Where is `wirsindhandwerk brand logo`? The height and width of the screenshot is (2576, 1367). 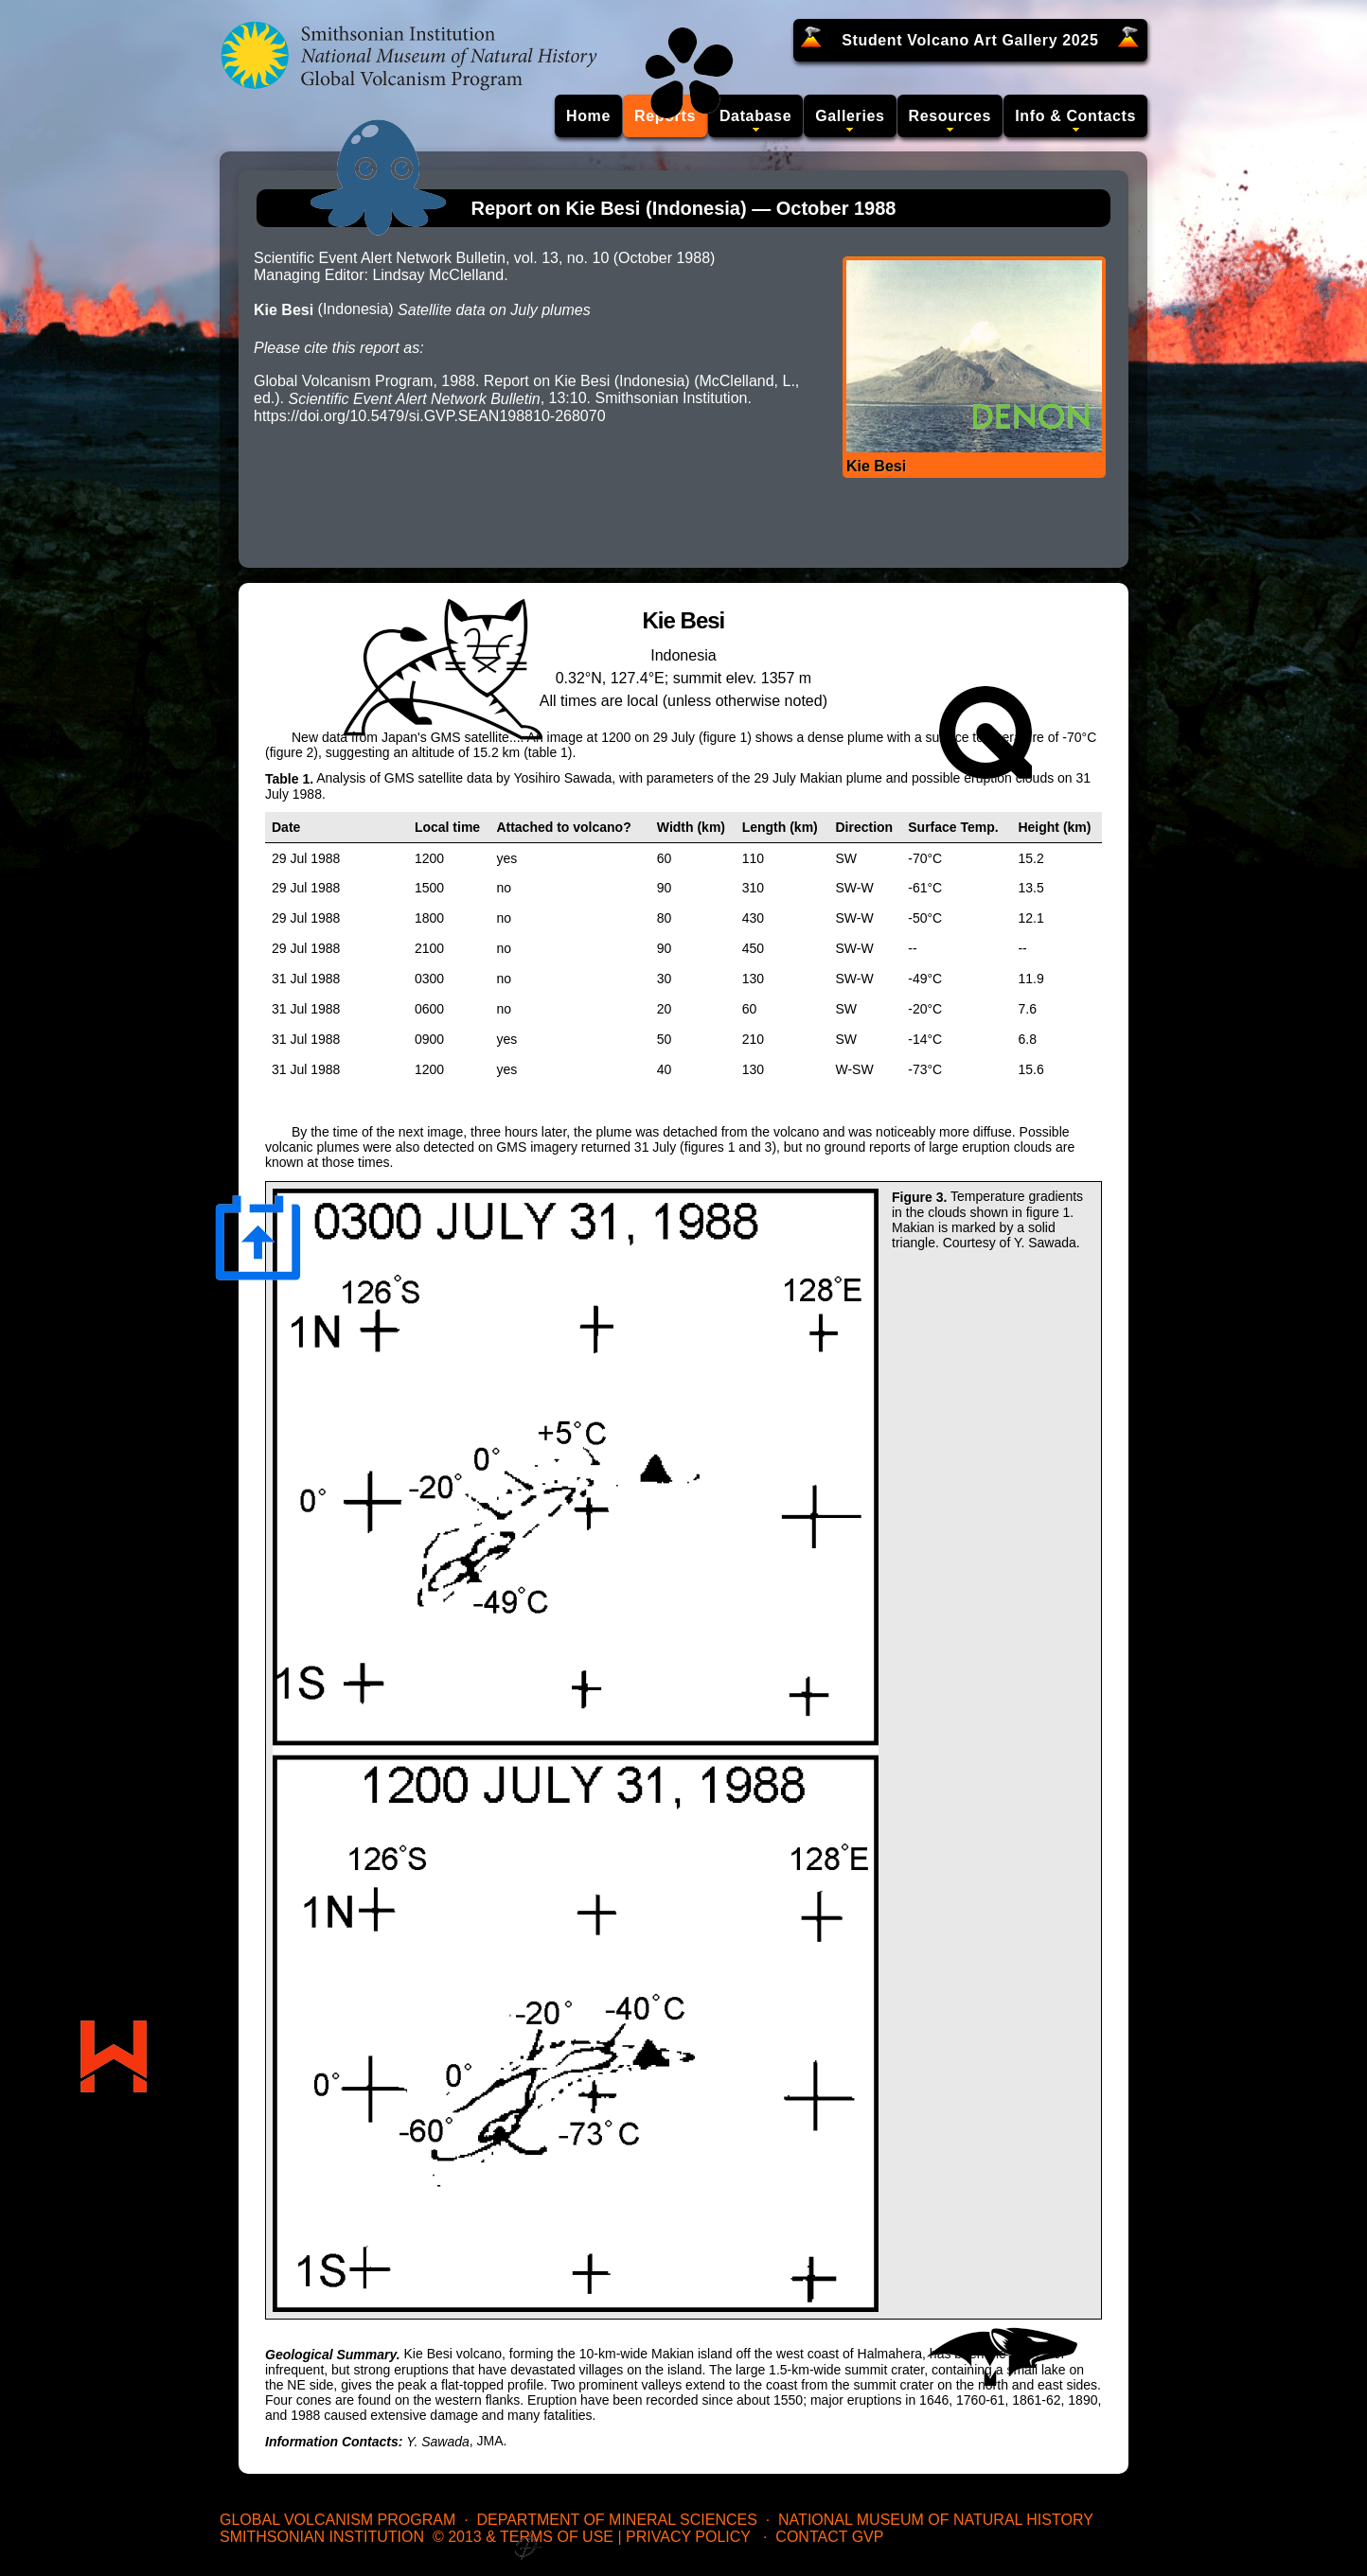 wirsindhandwerk brand logo is located at coordinates (114, 2056).